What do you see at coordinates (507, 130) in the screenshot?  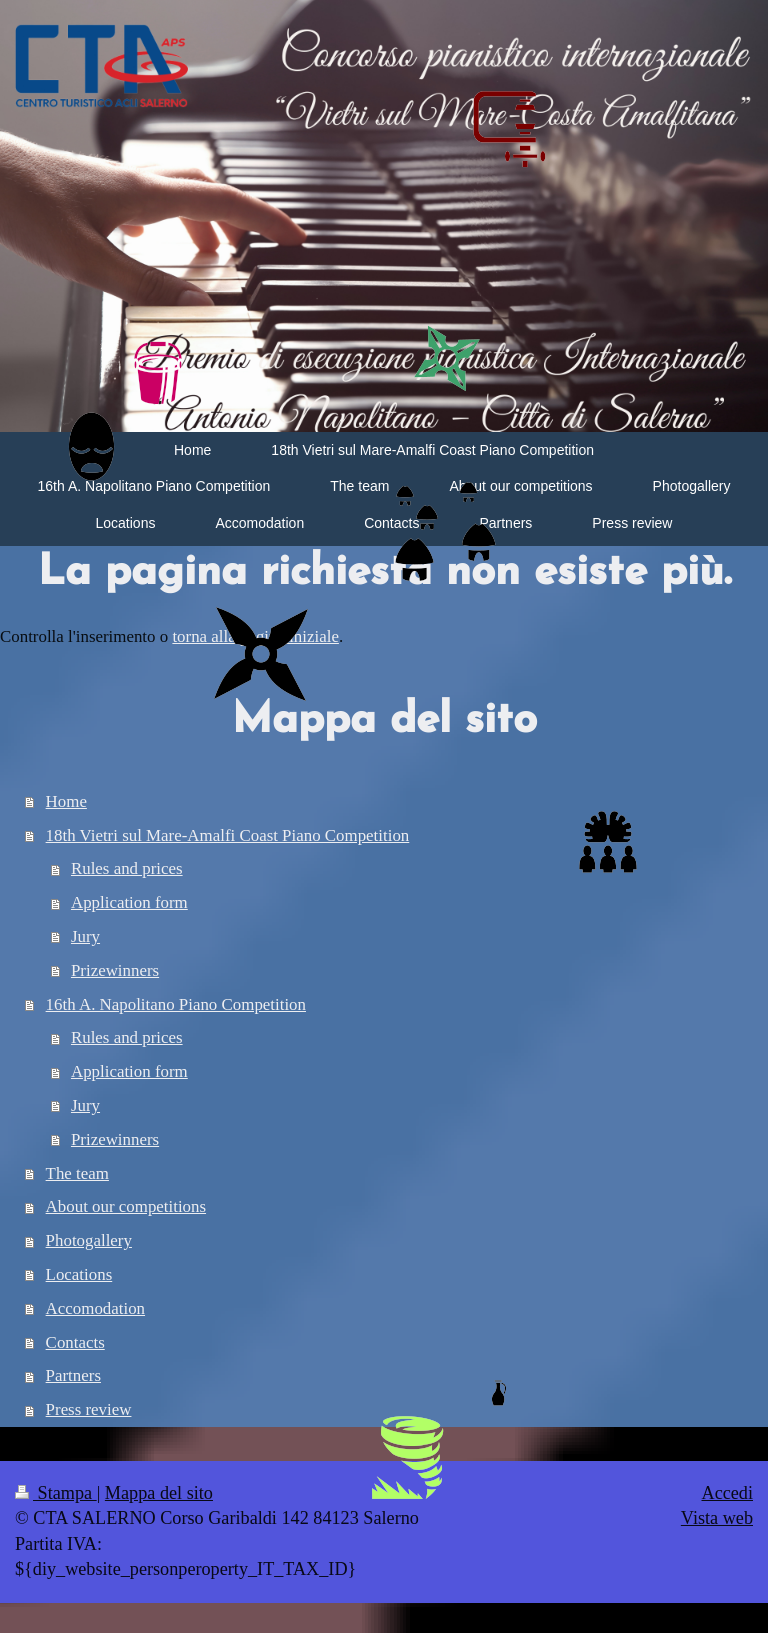 I see `clamp or secure an object in place` at bounding box center [507, 130].